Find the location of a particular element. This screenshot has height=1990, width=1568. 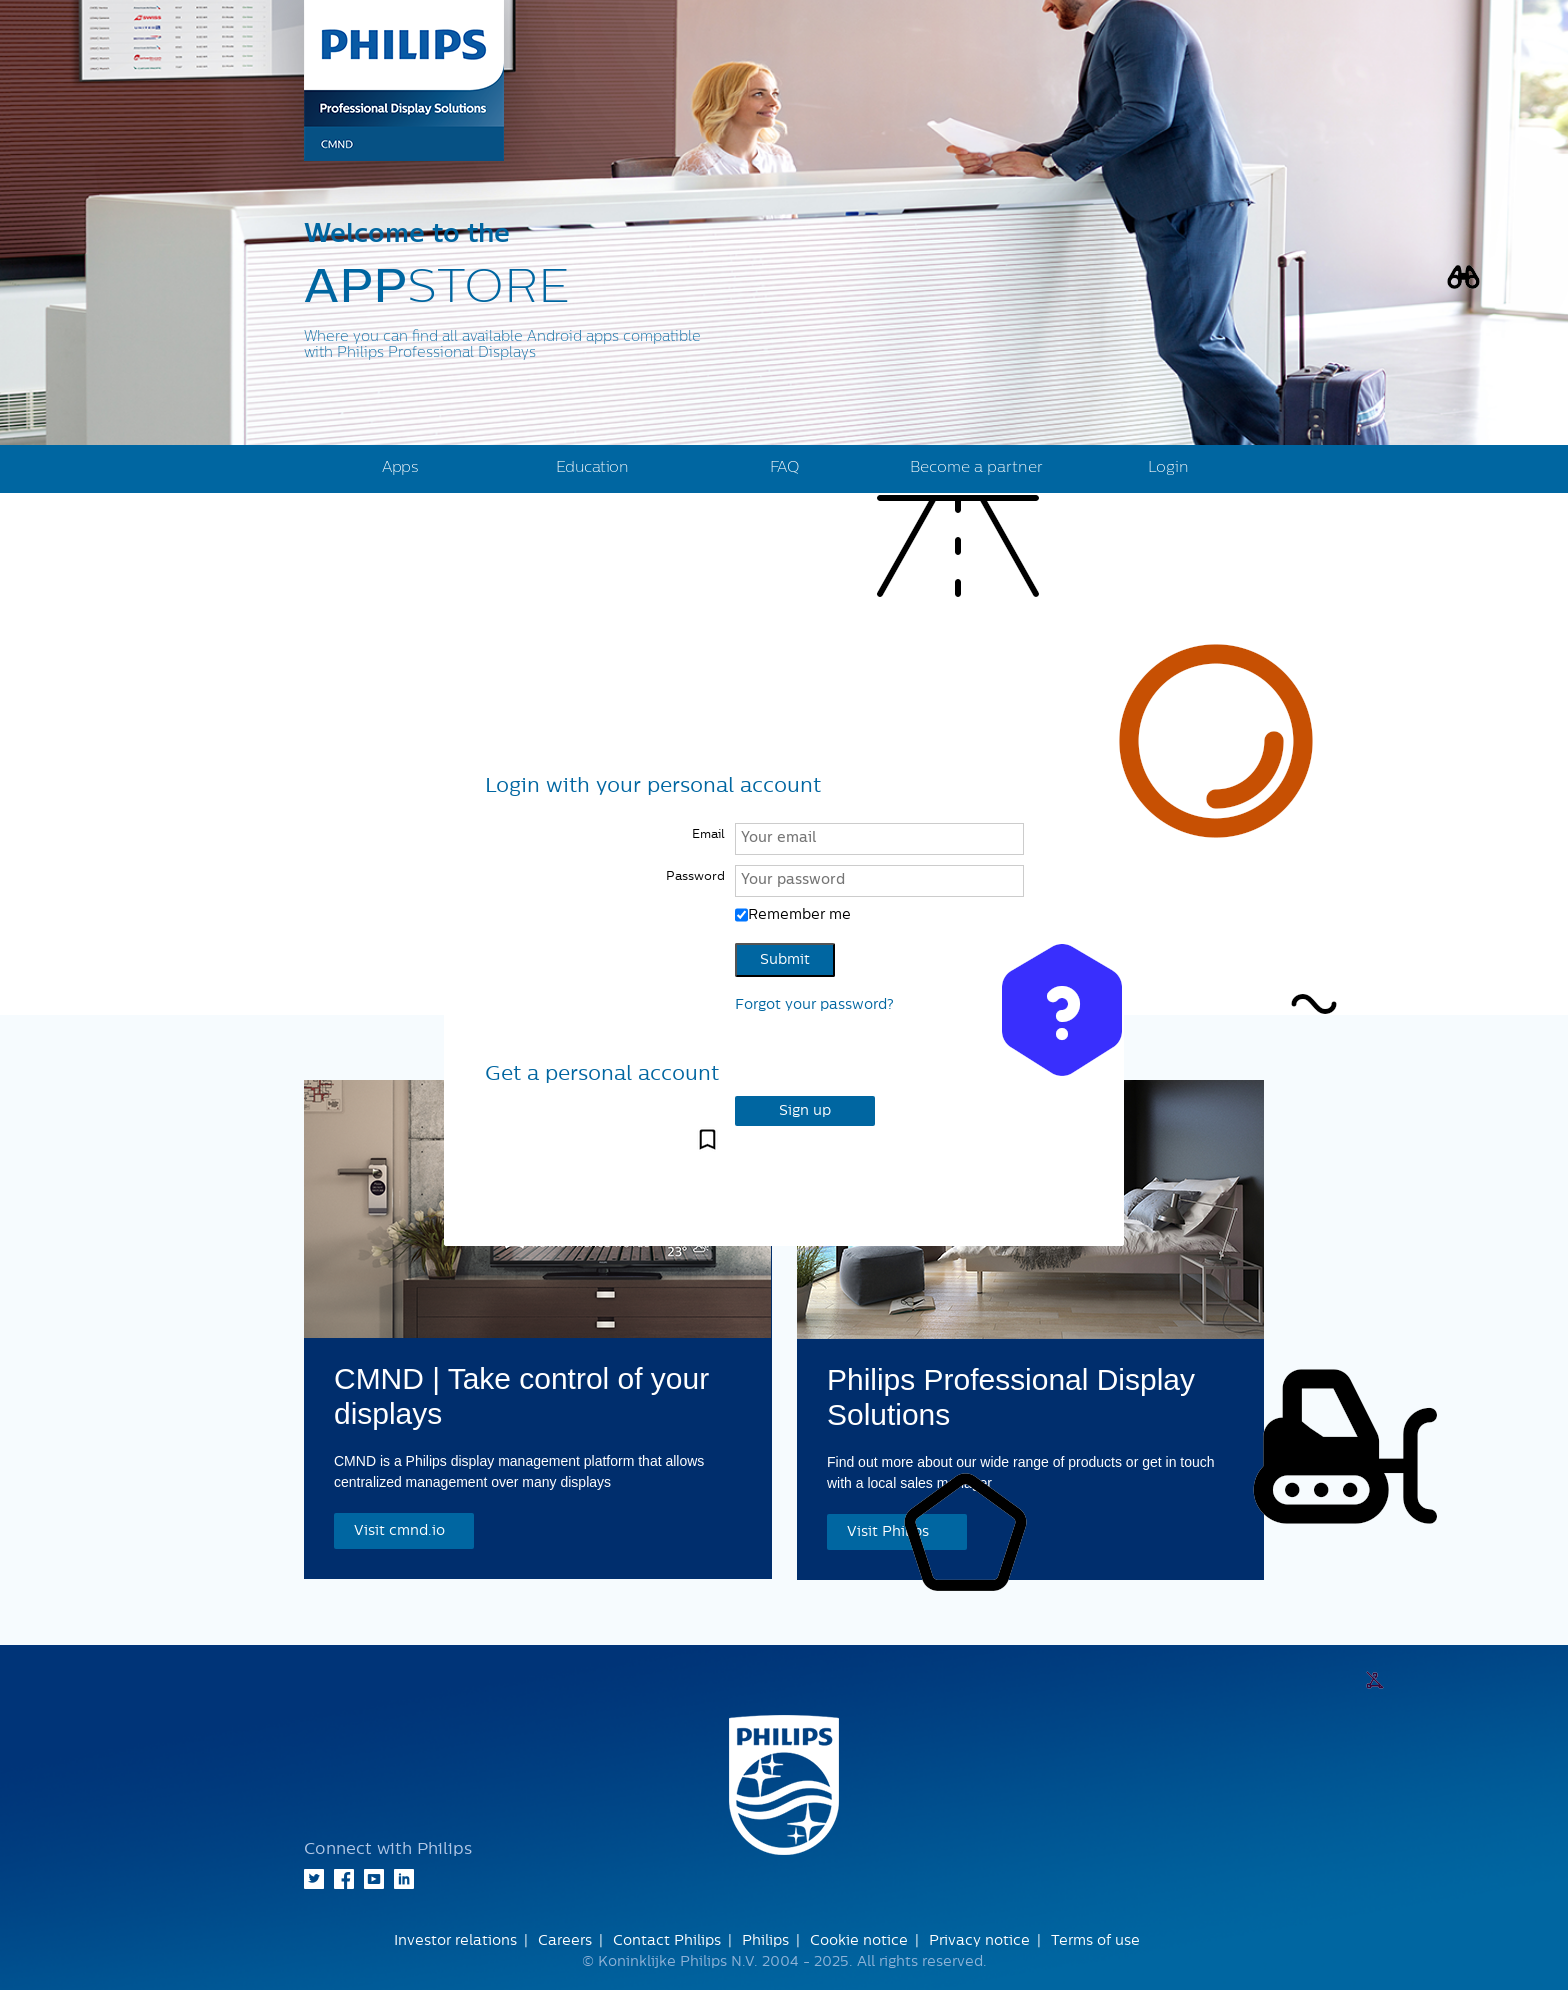

apply inner shadow effect to bottom-right corner is located at coordinates (1216, 741).